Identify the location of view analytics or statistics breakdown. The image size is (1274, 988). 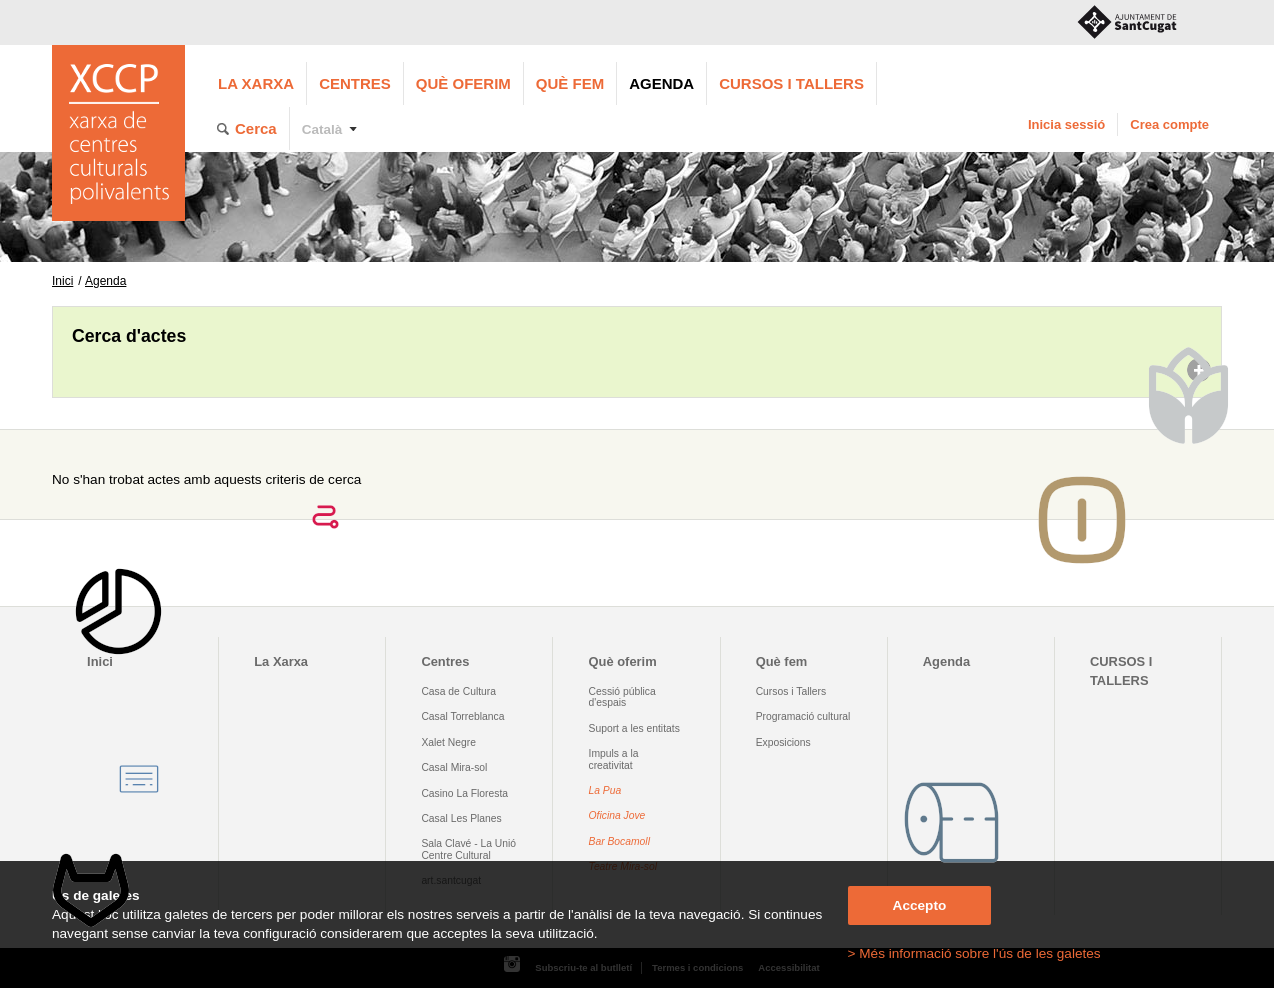
(118, 611).